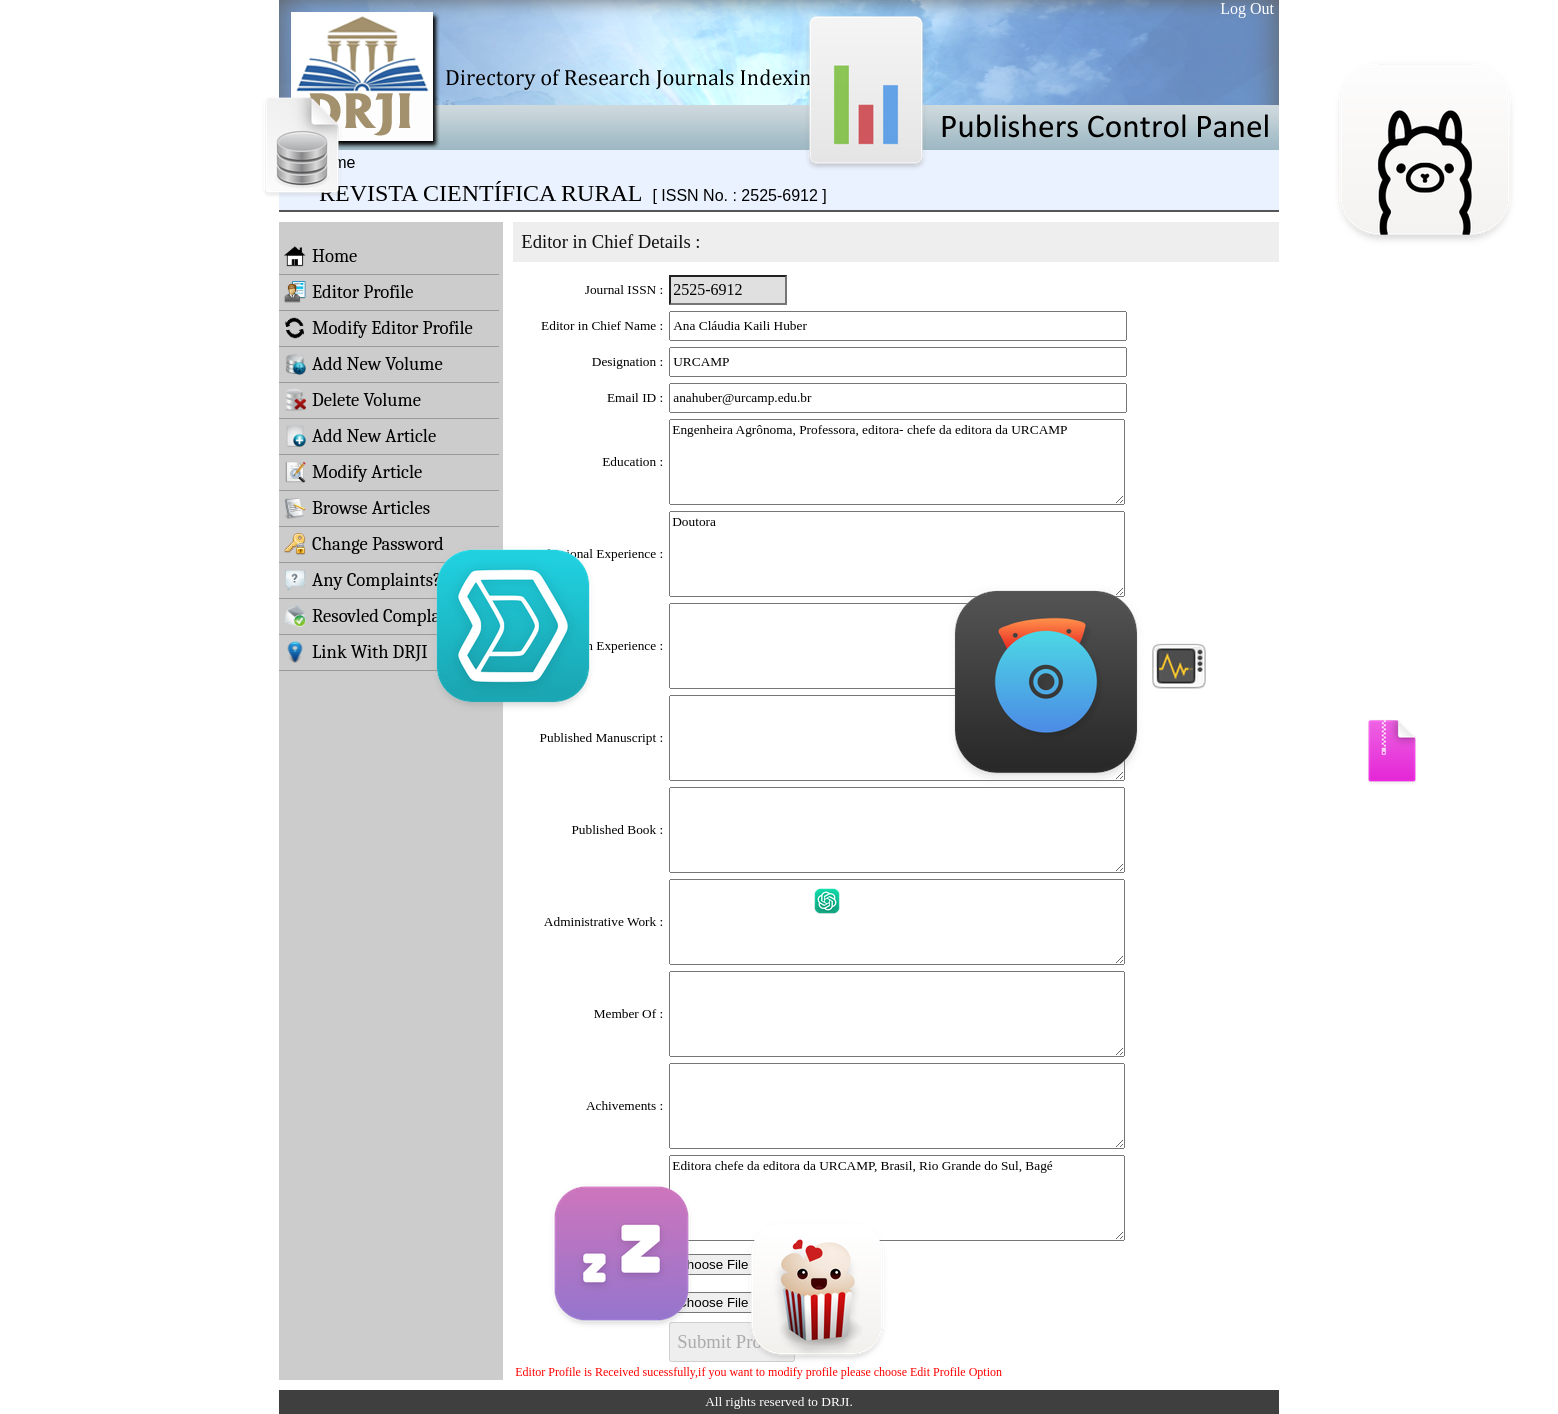 The image size is (1558, 1414). I want to click on open the ollama app, so click(1425, 150).